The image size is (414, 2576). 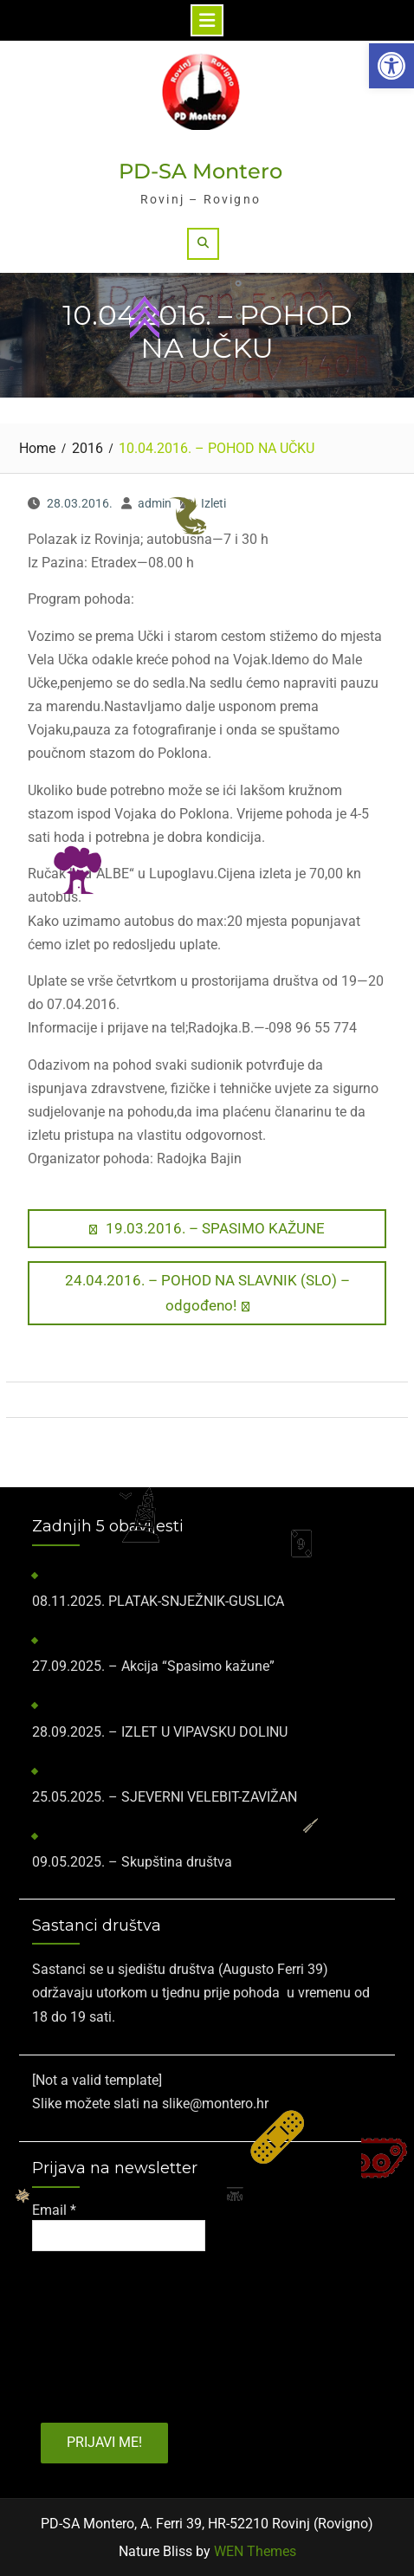 I want to click on friendly fire or team damage indicator, so click(x=187, y=515).